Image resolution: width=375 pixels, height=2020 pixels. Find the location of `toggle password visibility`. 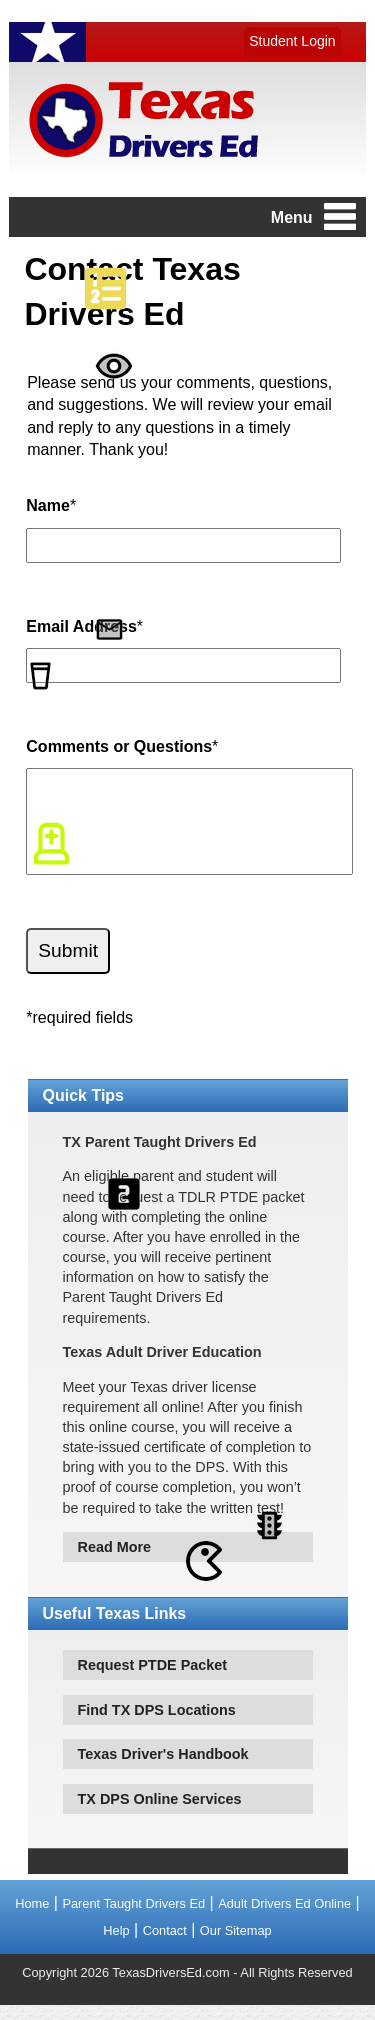

toggle password visibility is located at coordinates (114, 366).